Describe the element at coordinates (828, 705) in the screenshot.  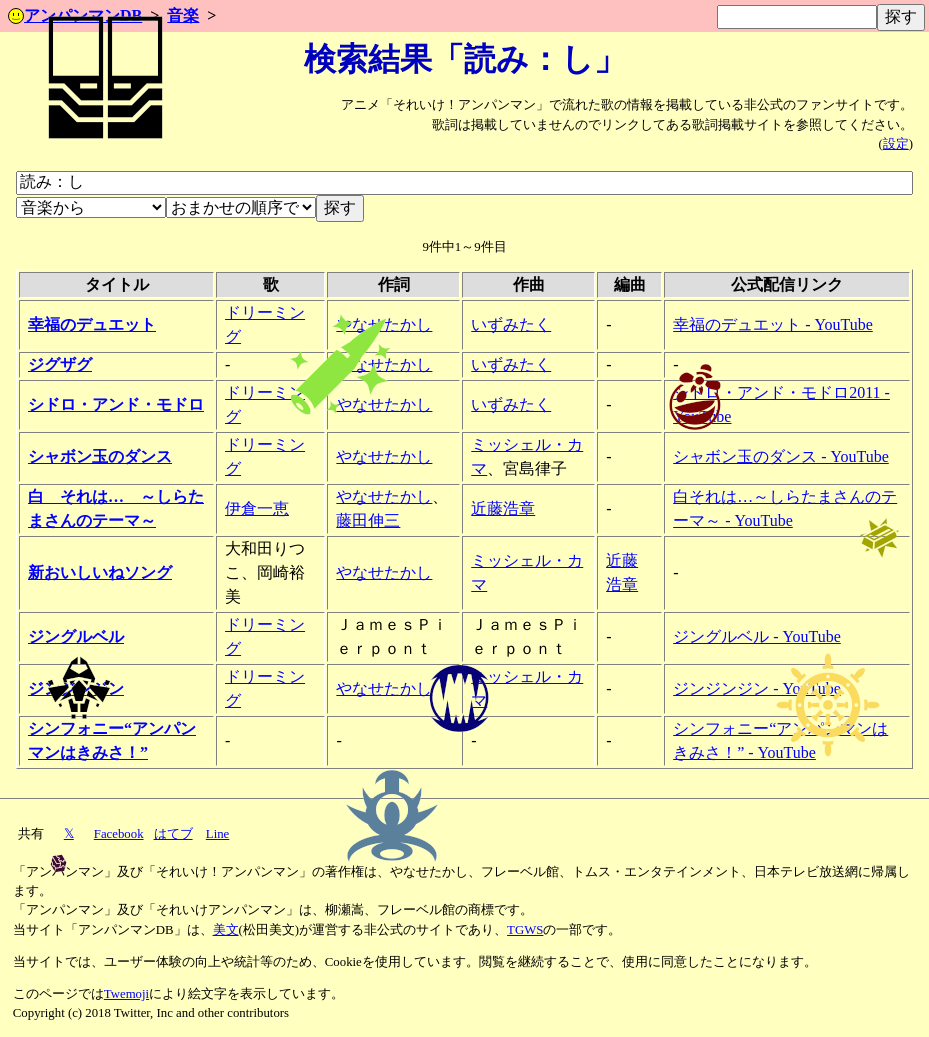
I see `navigate to sailing or nautical settings` at that location.